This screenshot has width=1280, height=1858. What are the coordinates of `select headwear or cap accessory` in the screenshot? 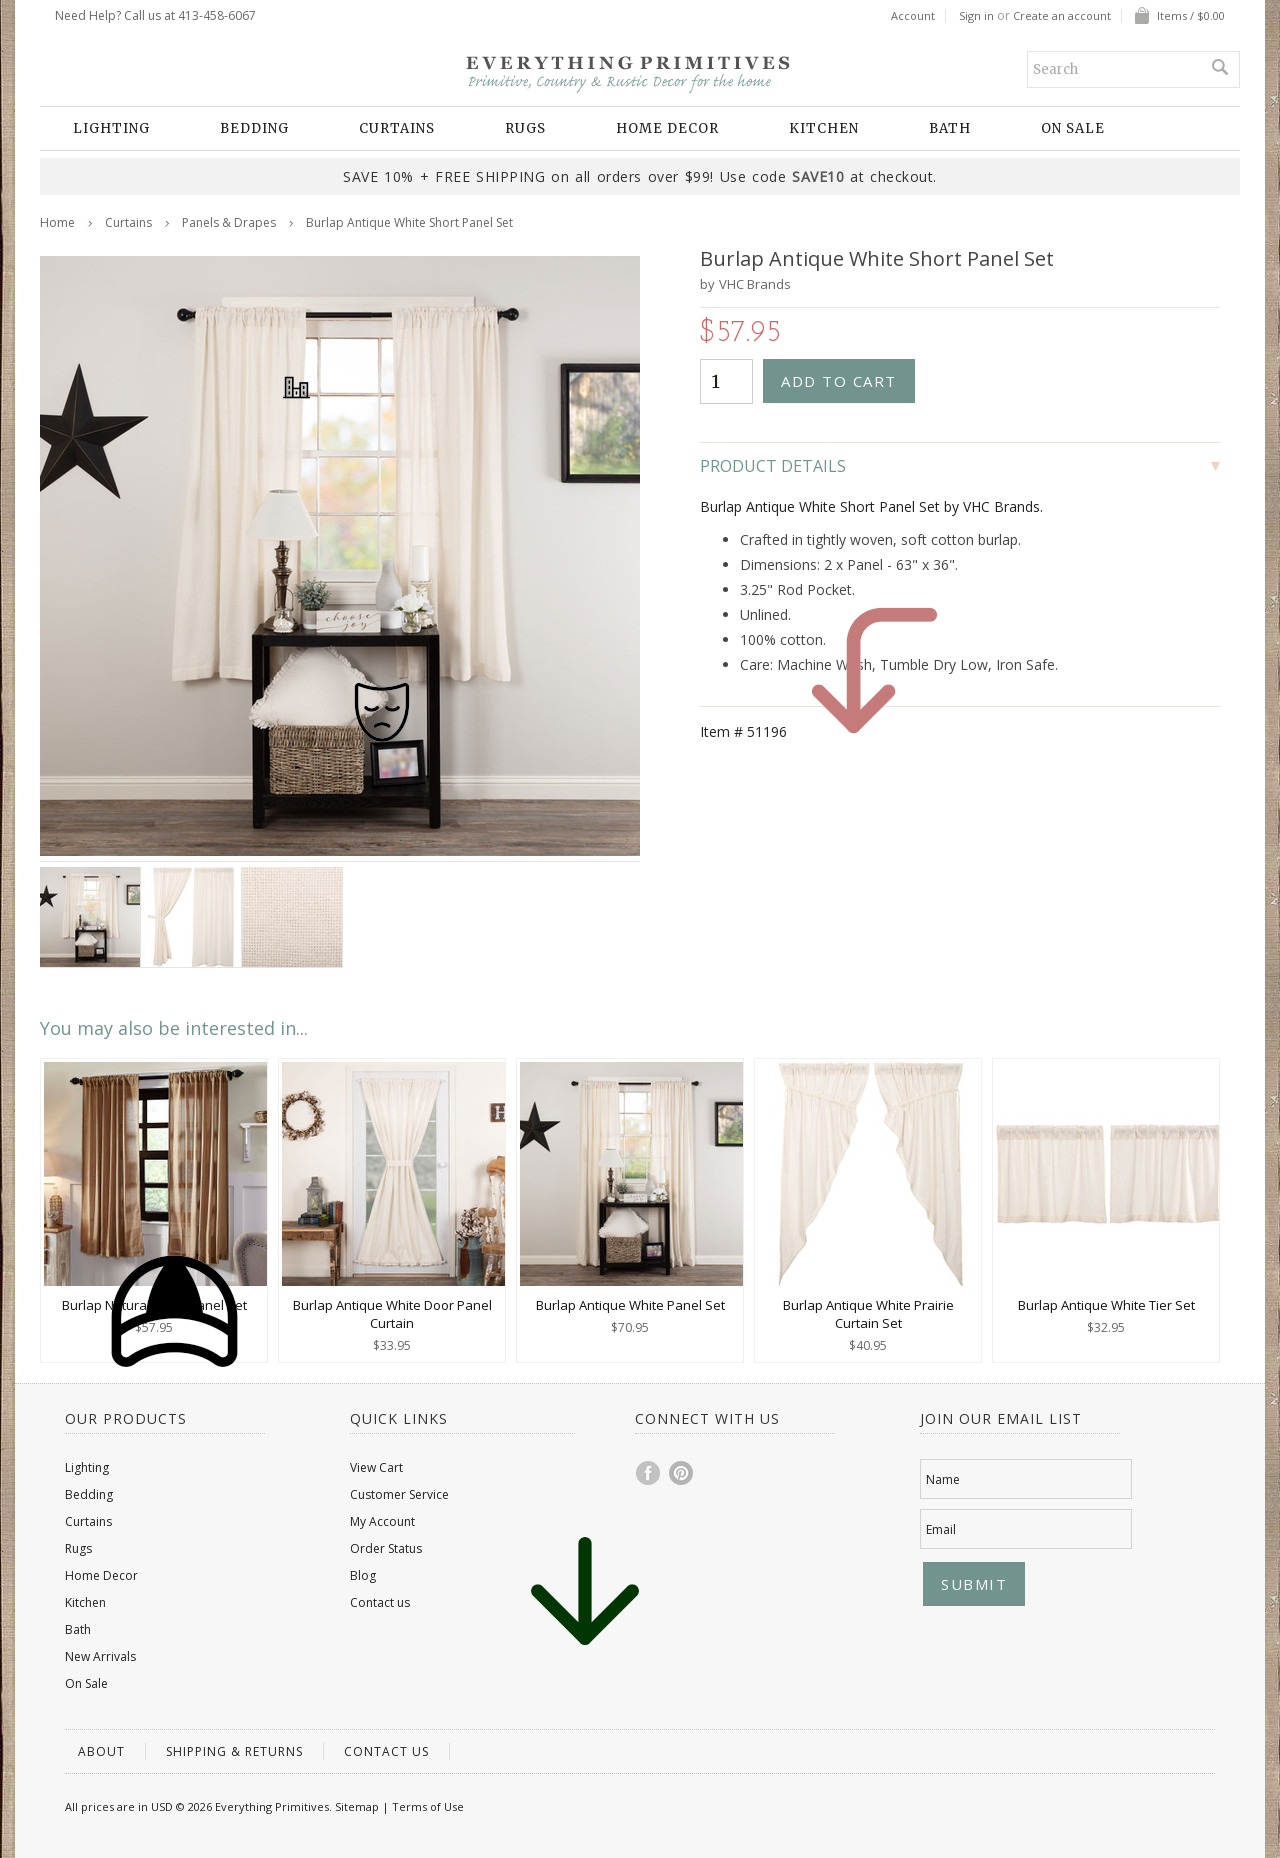 It's located at (174, 1318).